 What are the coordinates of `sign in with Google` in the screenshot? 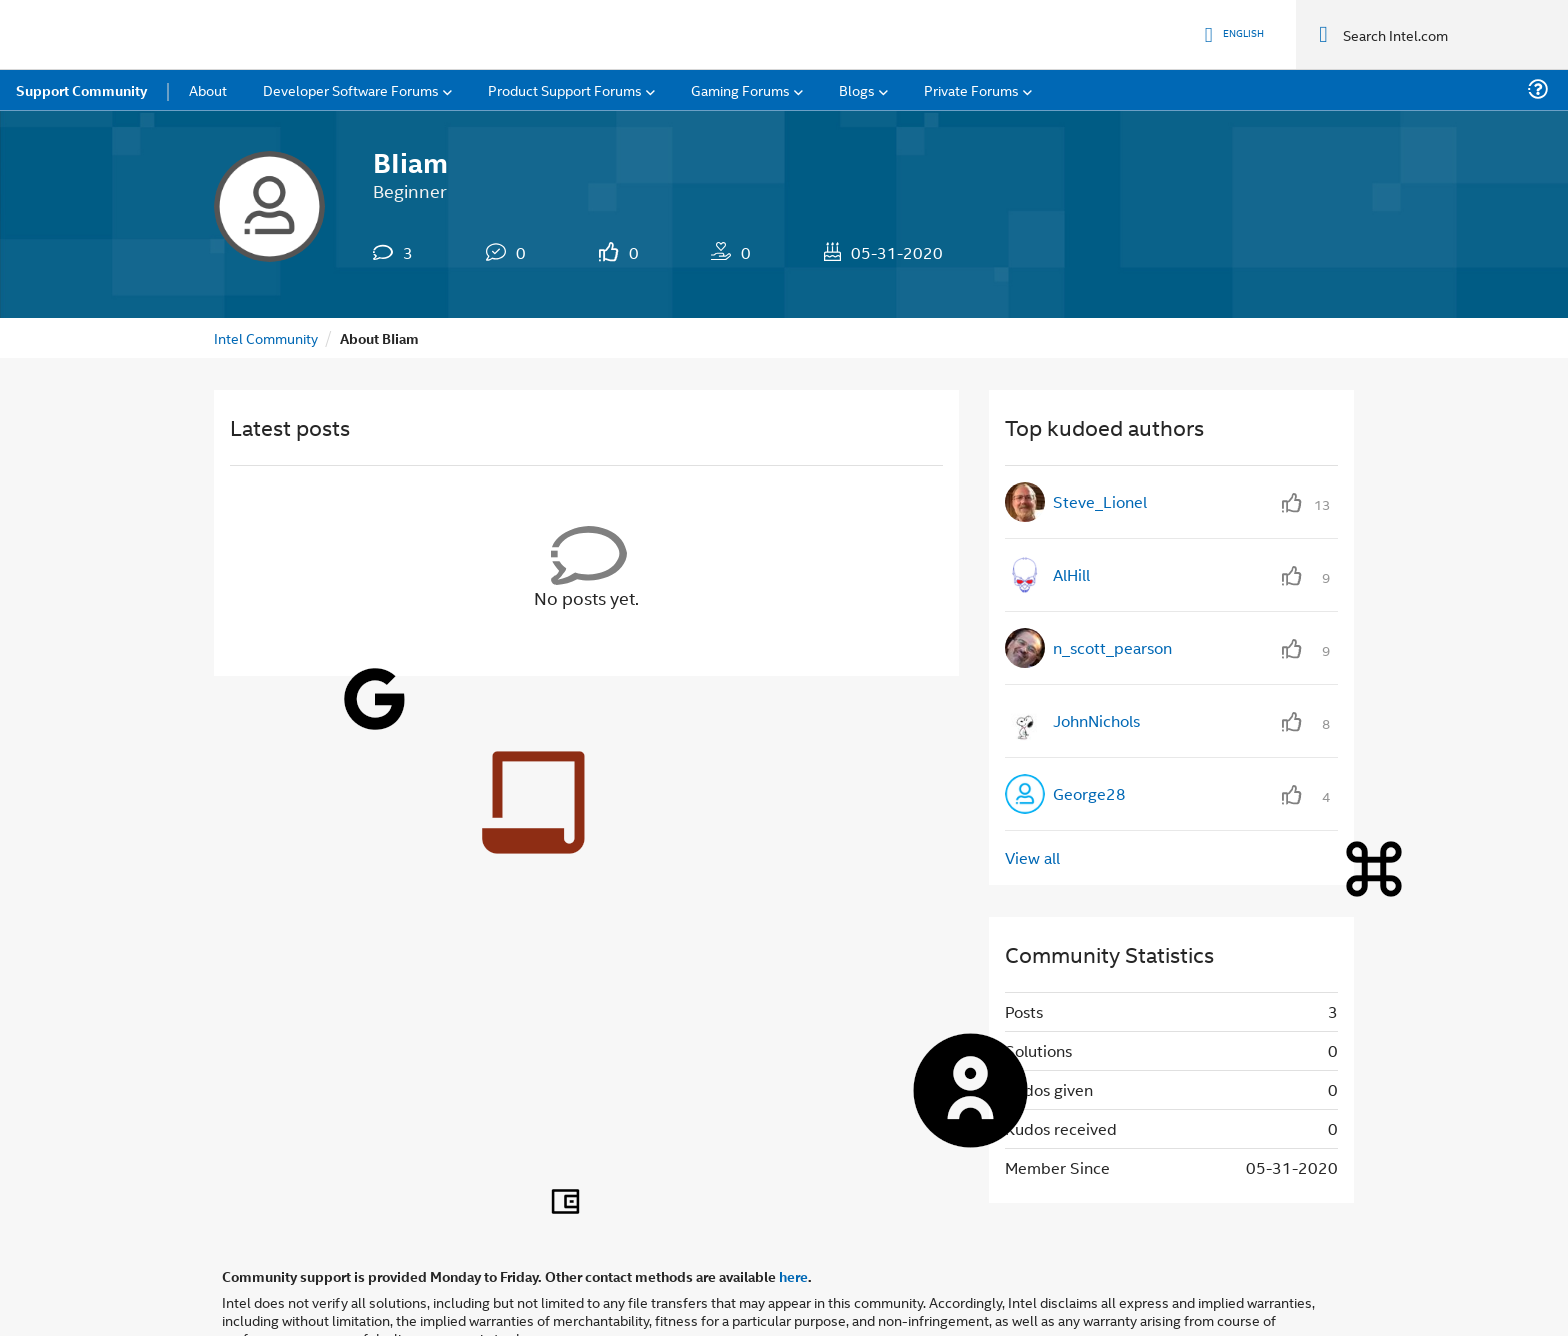 It's located at (375, 699).